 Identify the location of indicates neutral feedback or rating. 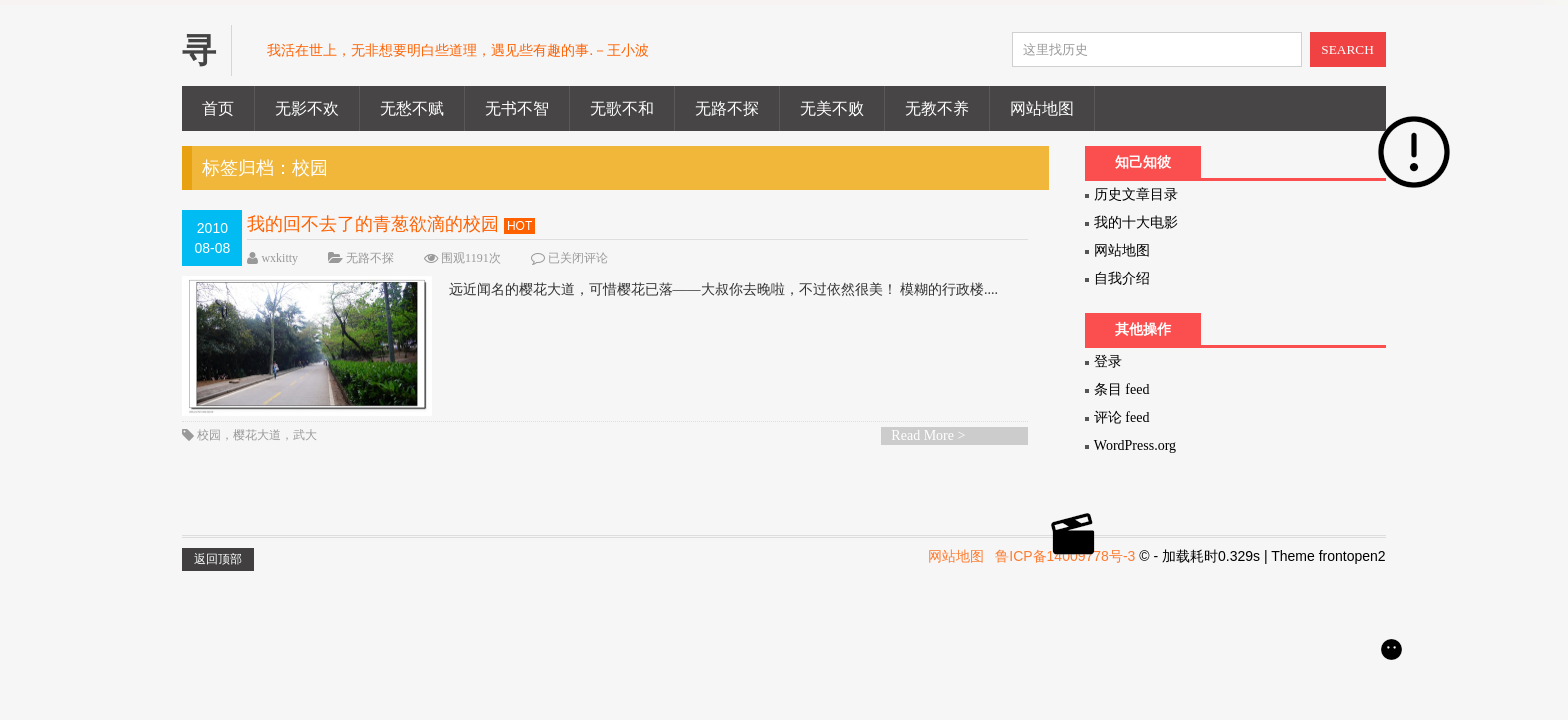
(1391, 649).